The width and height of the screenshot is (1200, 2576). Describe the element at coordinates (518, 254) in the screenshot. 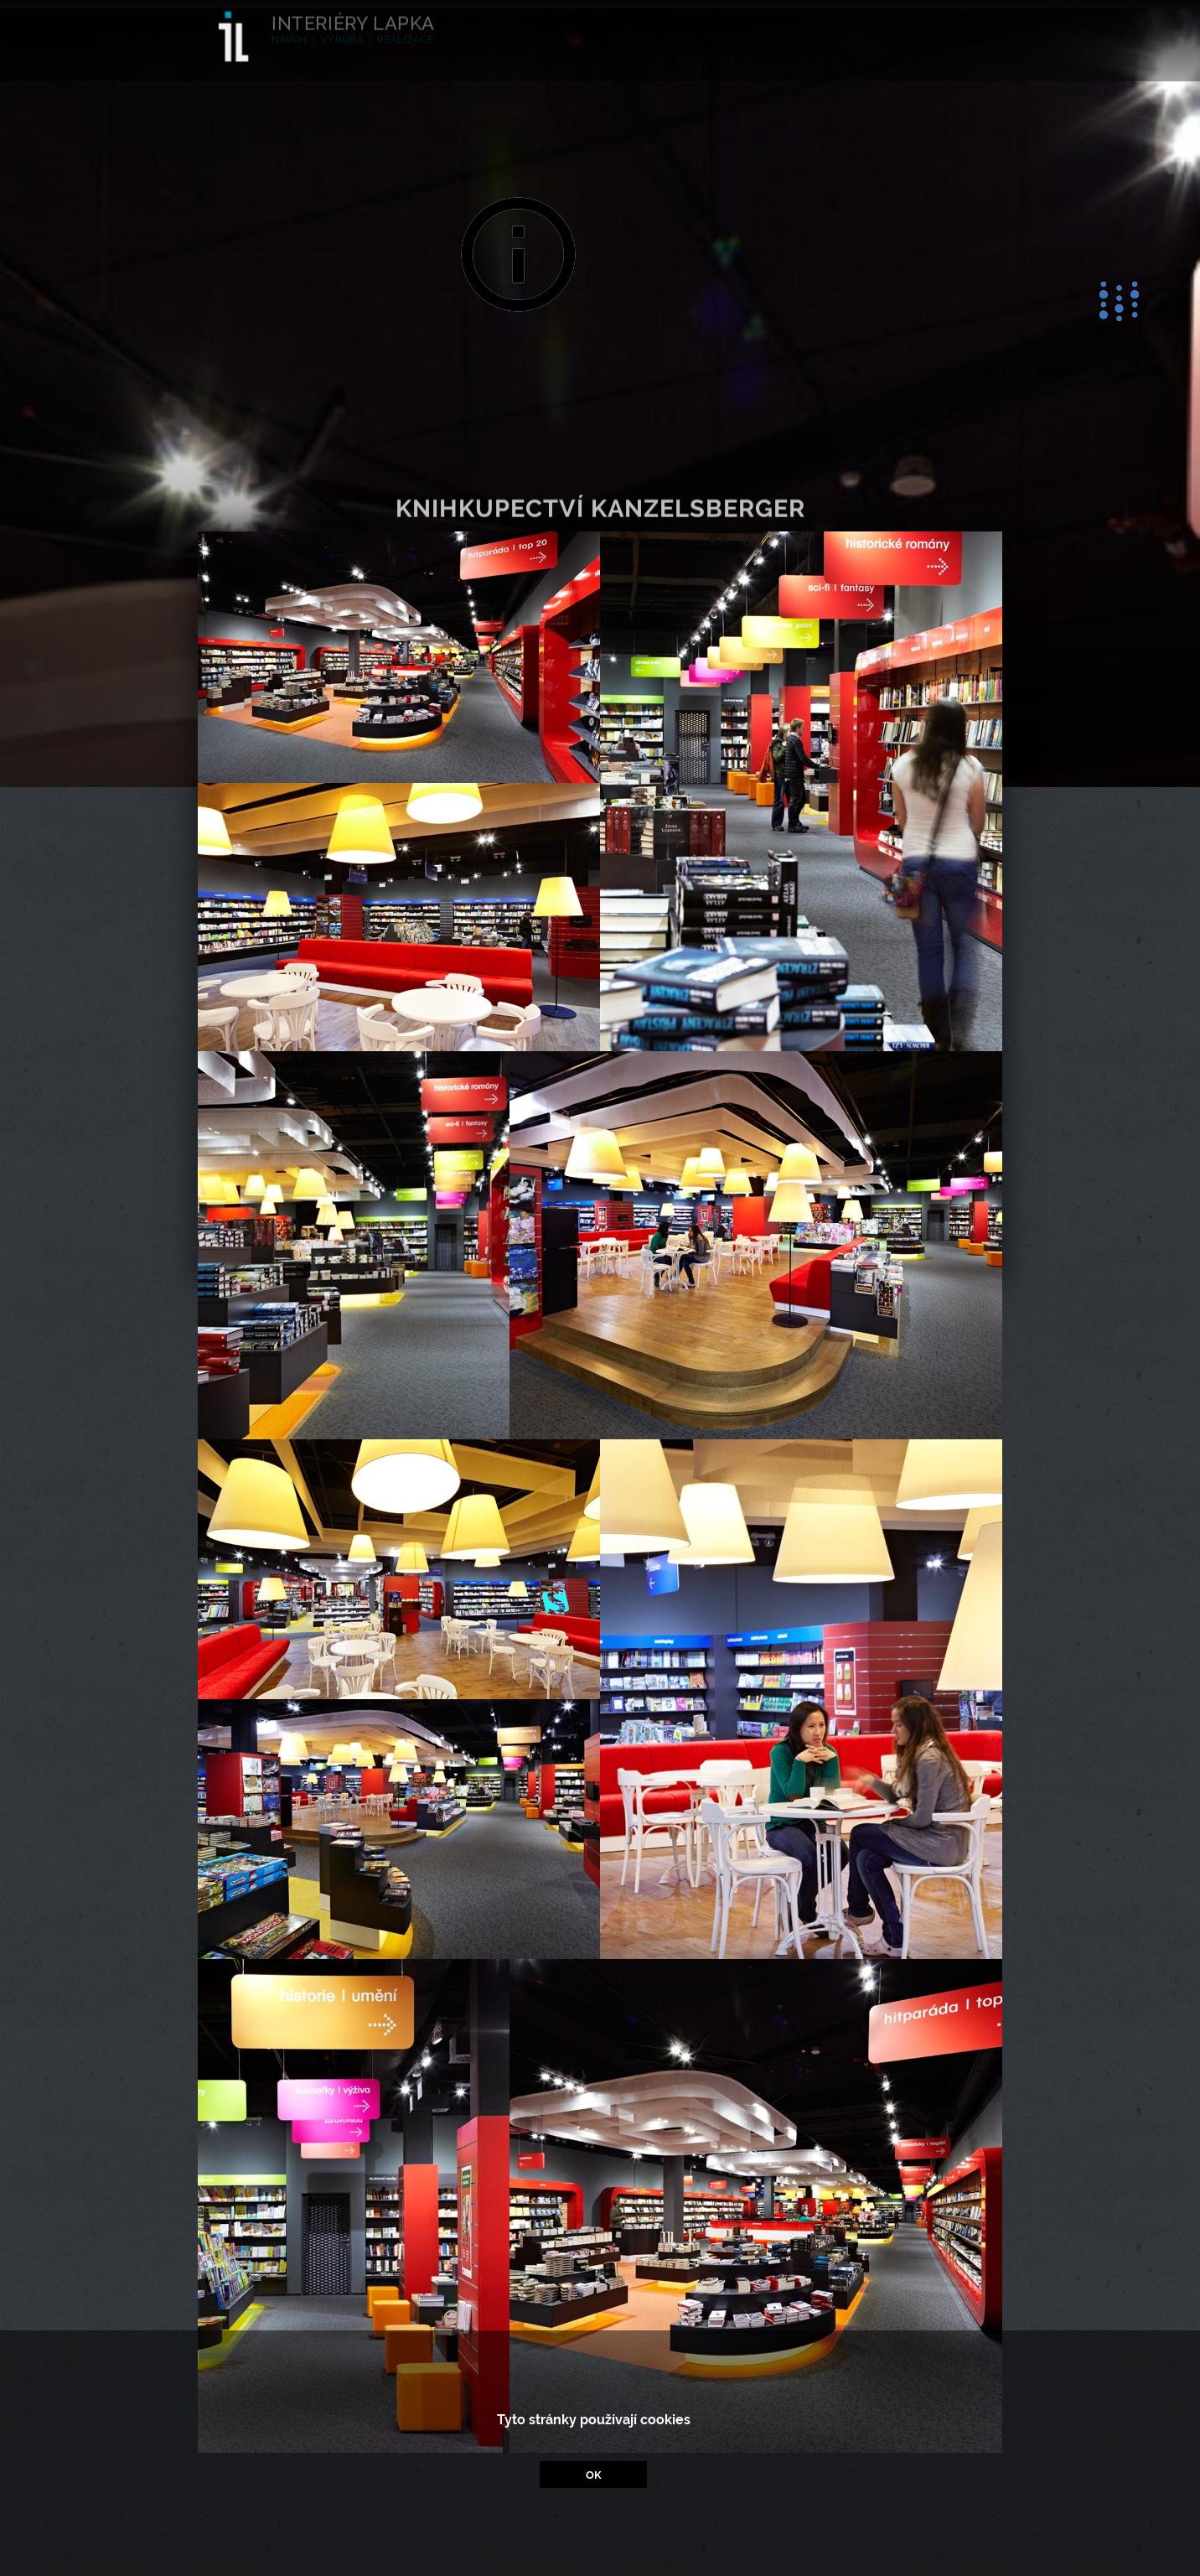

I see `view more information or details` at that location.